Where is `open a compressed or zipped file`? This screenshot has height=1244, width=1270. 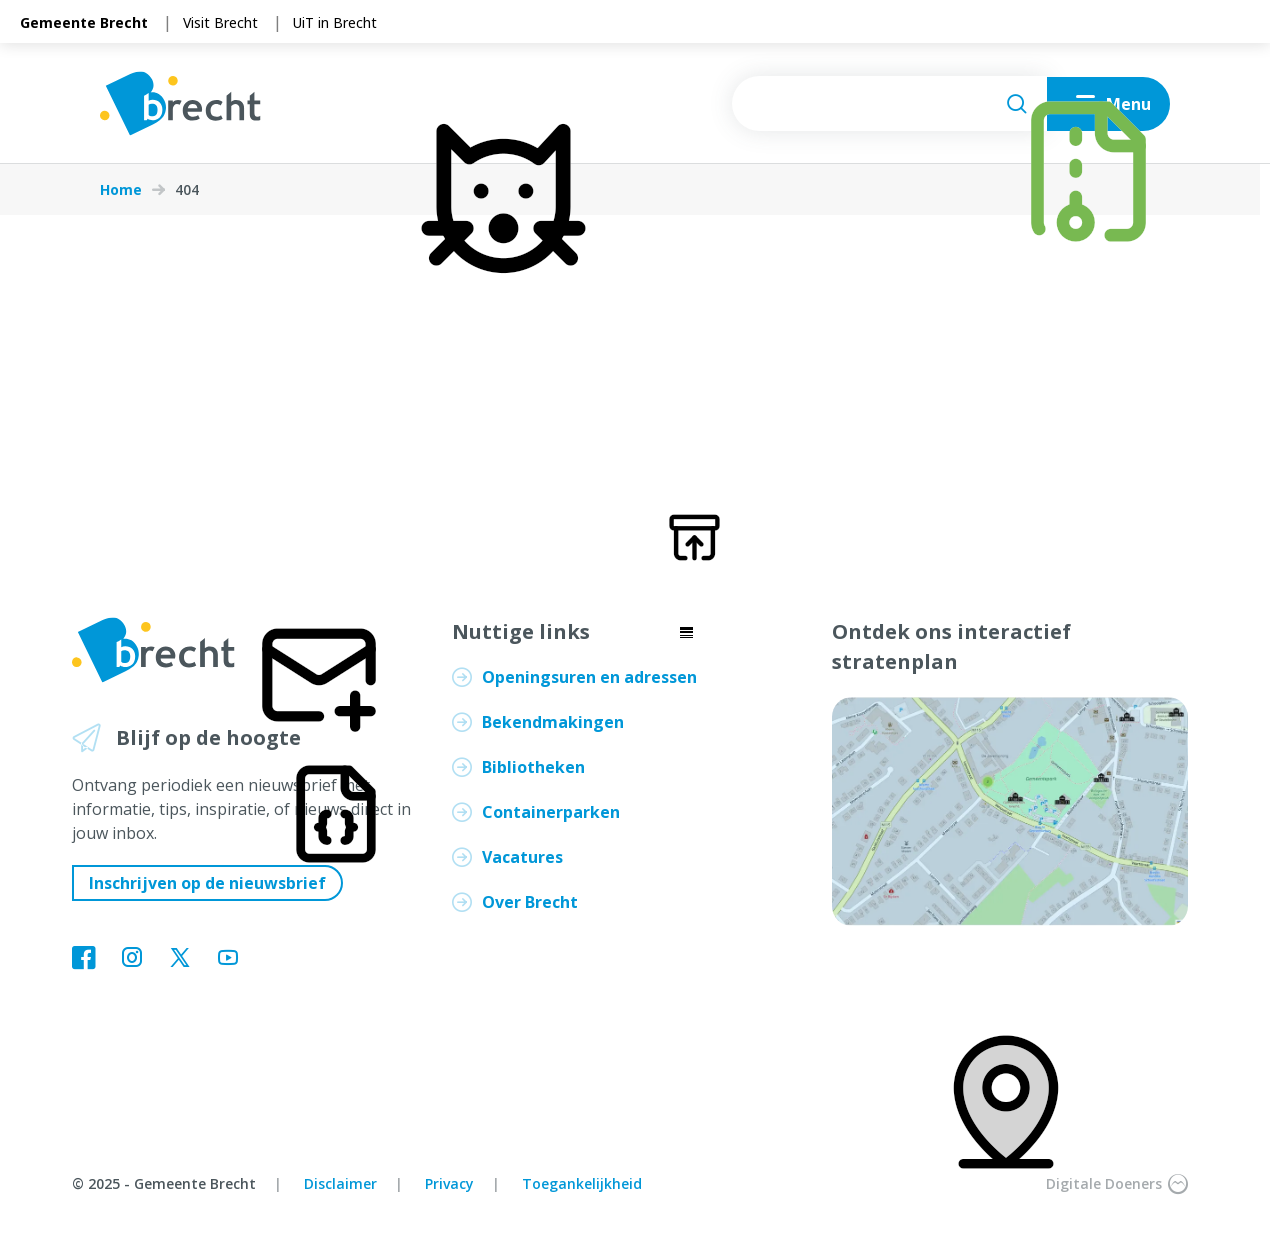
open a compressed or zipped file is located at coordinates (1088, 171).